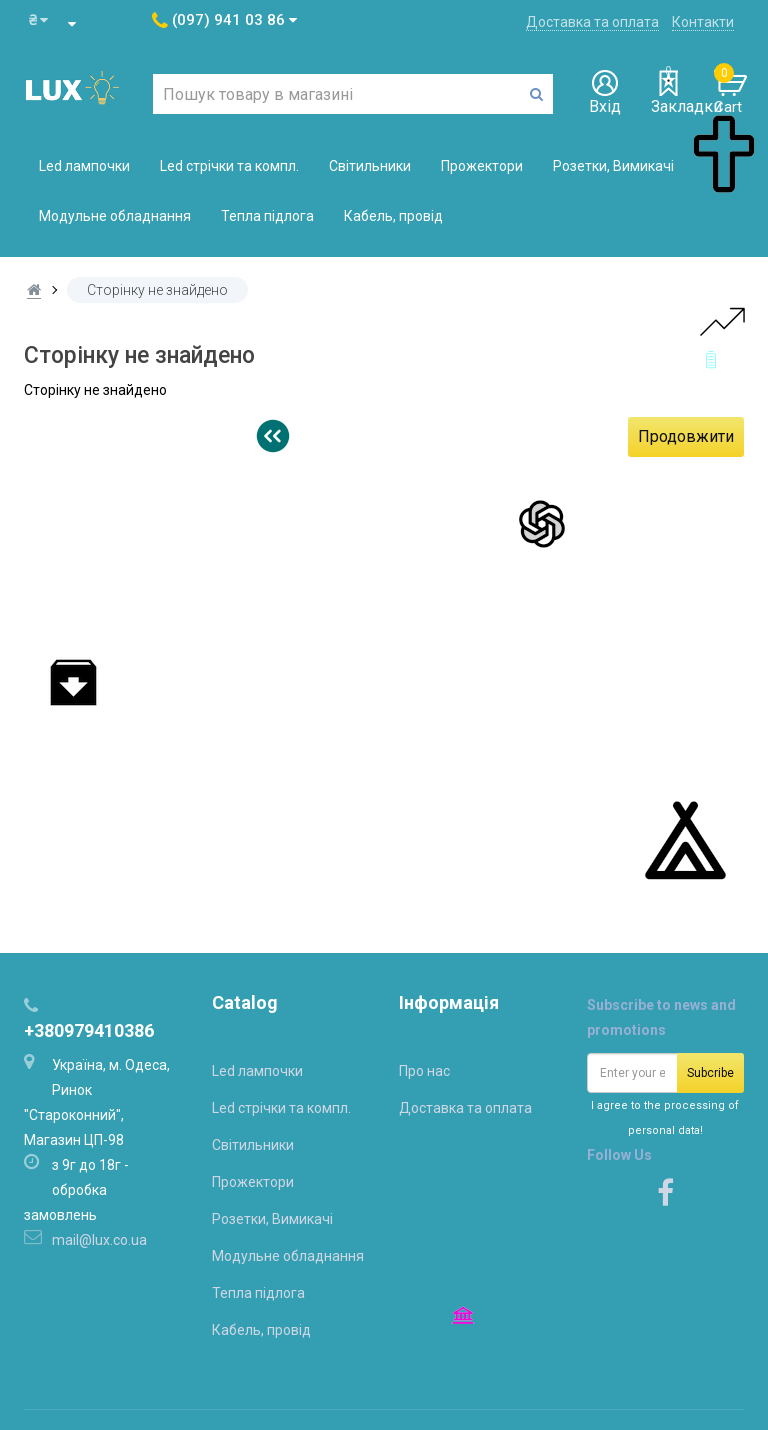 The image size is (768, 1430). I want to click on access banking or financial services, so click(463, 1316).